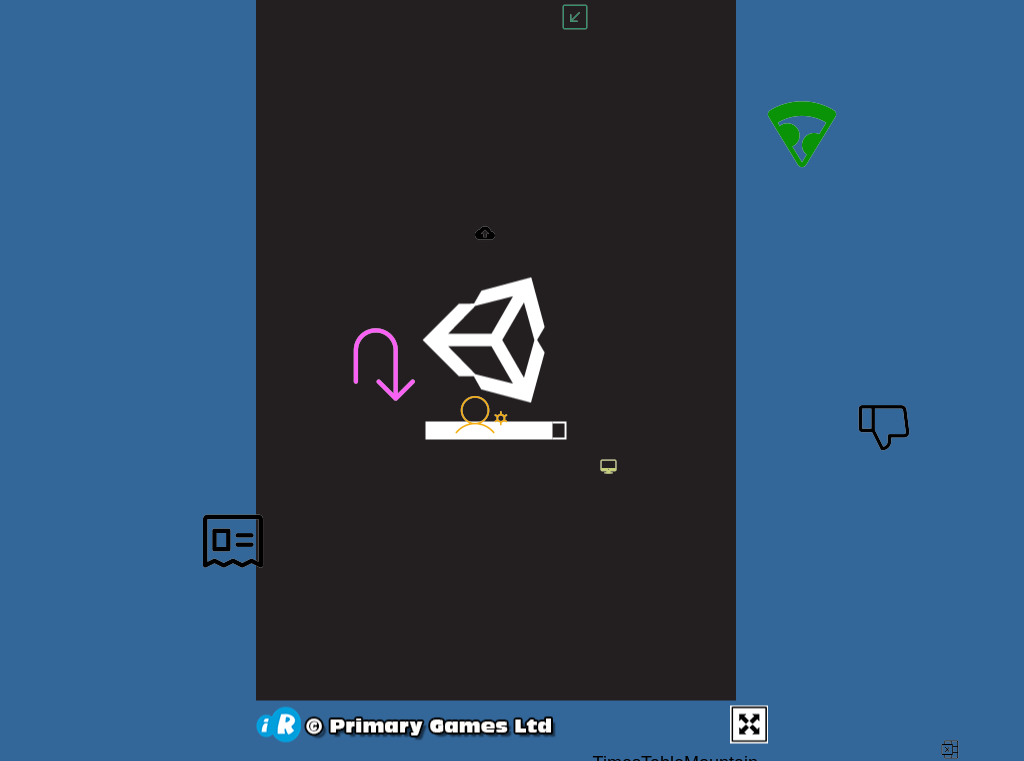  What do you see at coordinates (575, 17) in the screenshot?
I see `navigate to the bottom-left corner` at bounding box center [575, 17].